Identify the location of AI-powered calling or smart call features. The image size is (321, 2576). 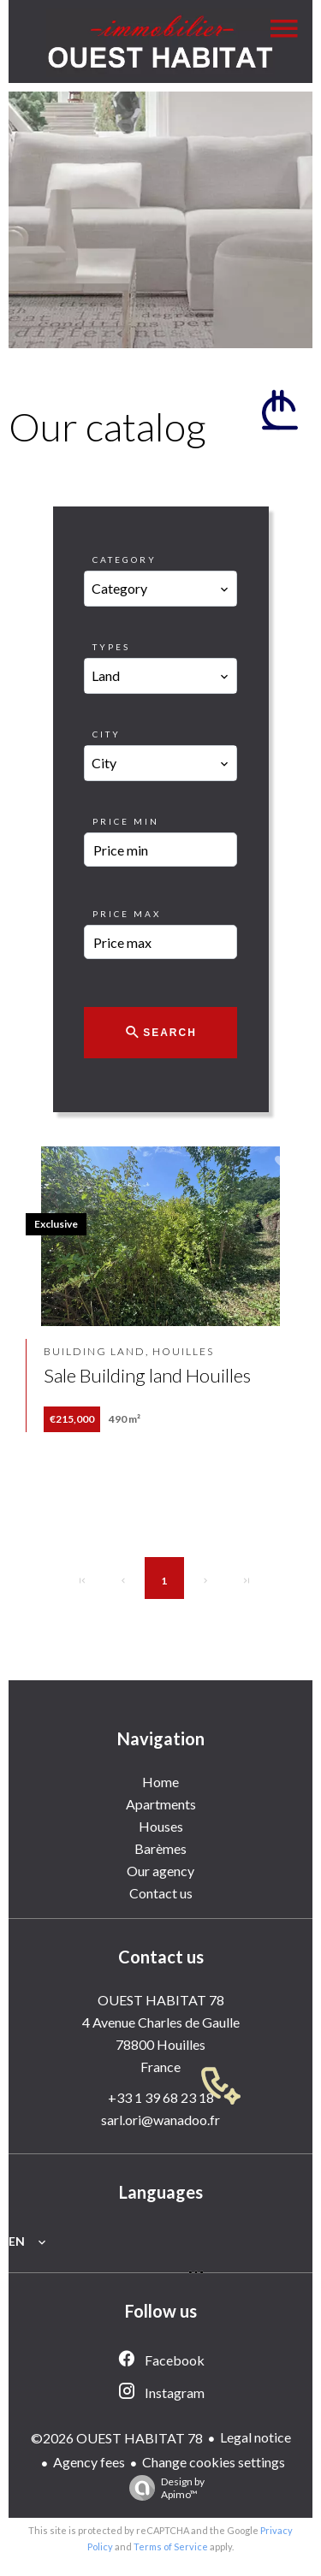
(219, 2083).